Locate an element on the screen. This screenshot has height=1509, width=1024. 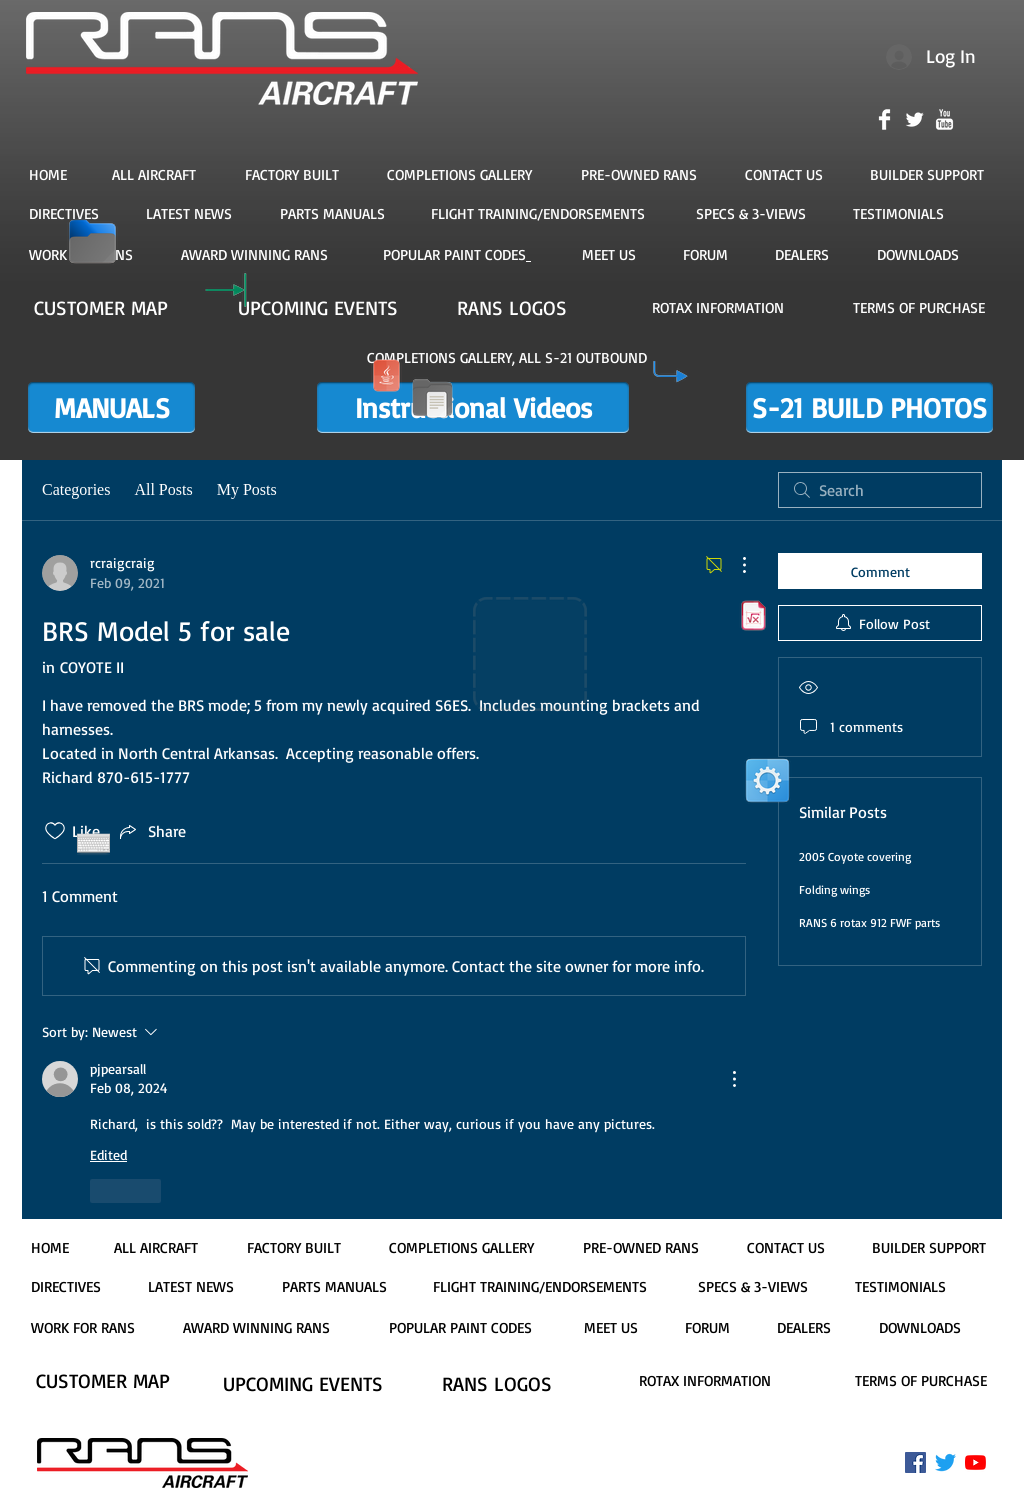
windows executable file type indicator is located at coordinates (767, 780).